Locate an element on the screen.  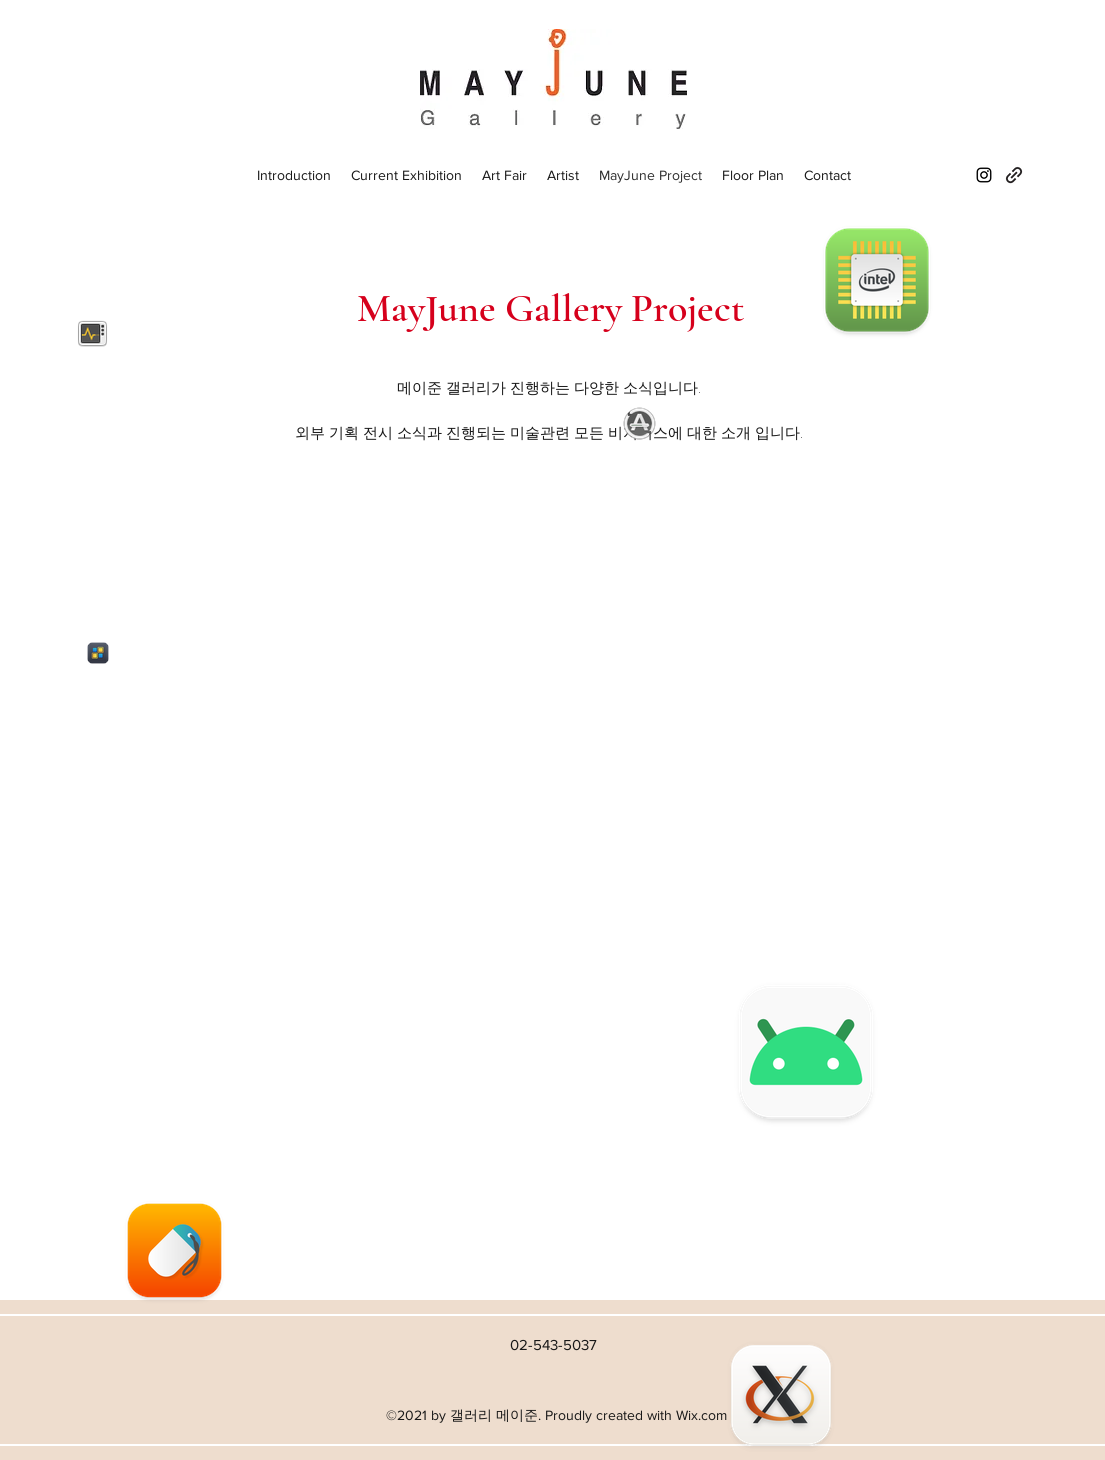
launch htop system monitor is located at coordinates (92, 333).